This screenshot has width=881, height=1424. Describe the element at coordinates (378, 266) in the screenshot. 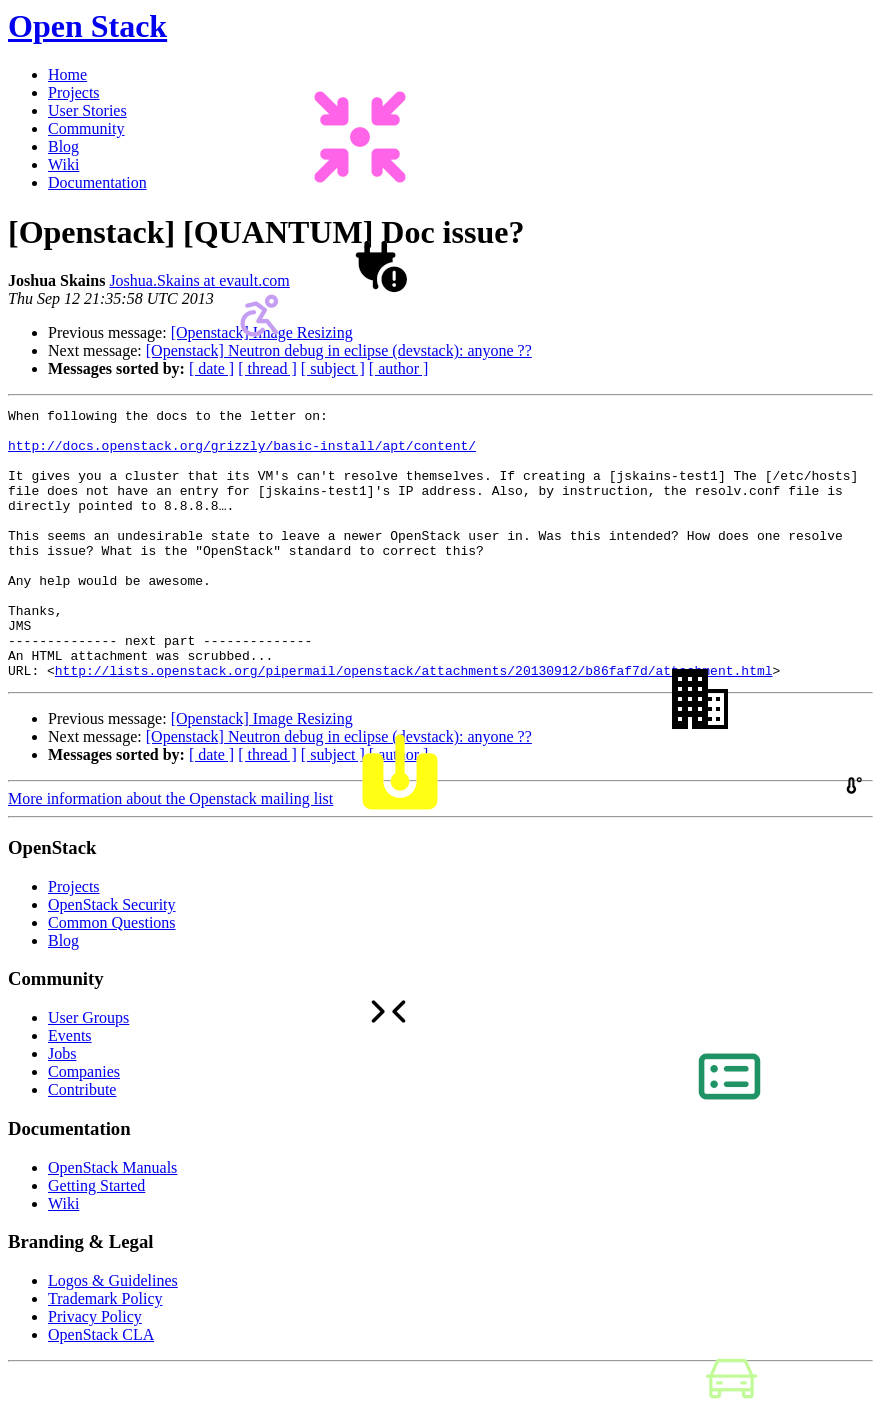

I see `indicates a power connection error or issue` at that location.